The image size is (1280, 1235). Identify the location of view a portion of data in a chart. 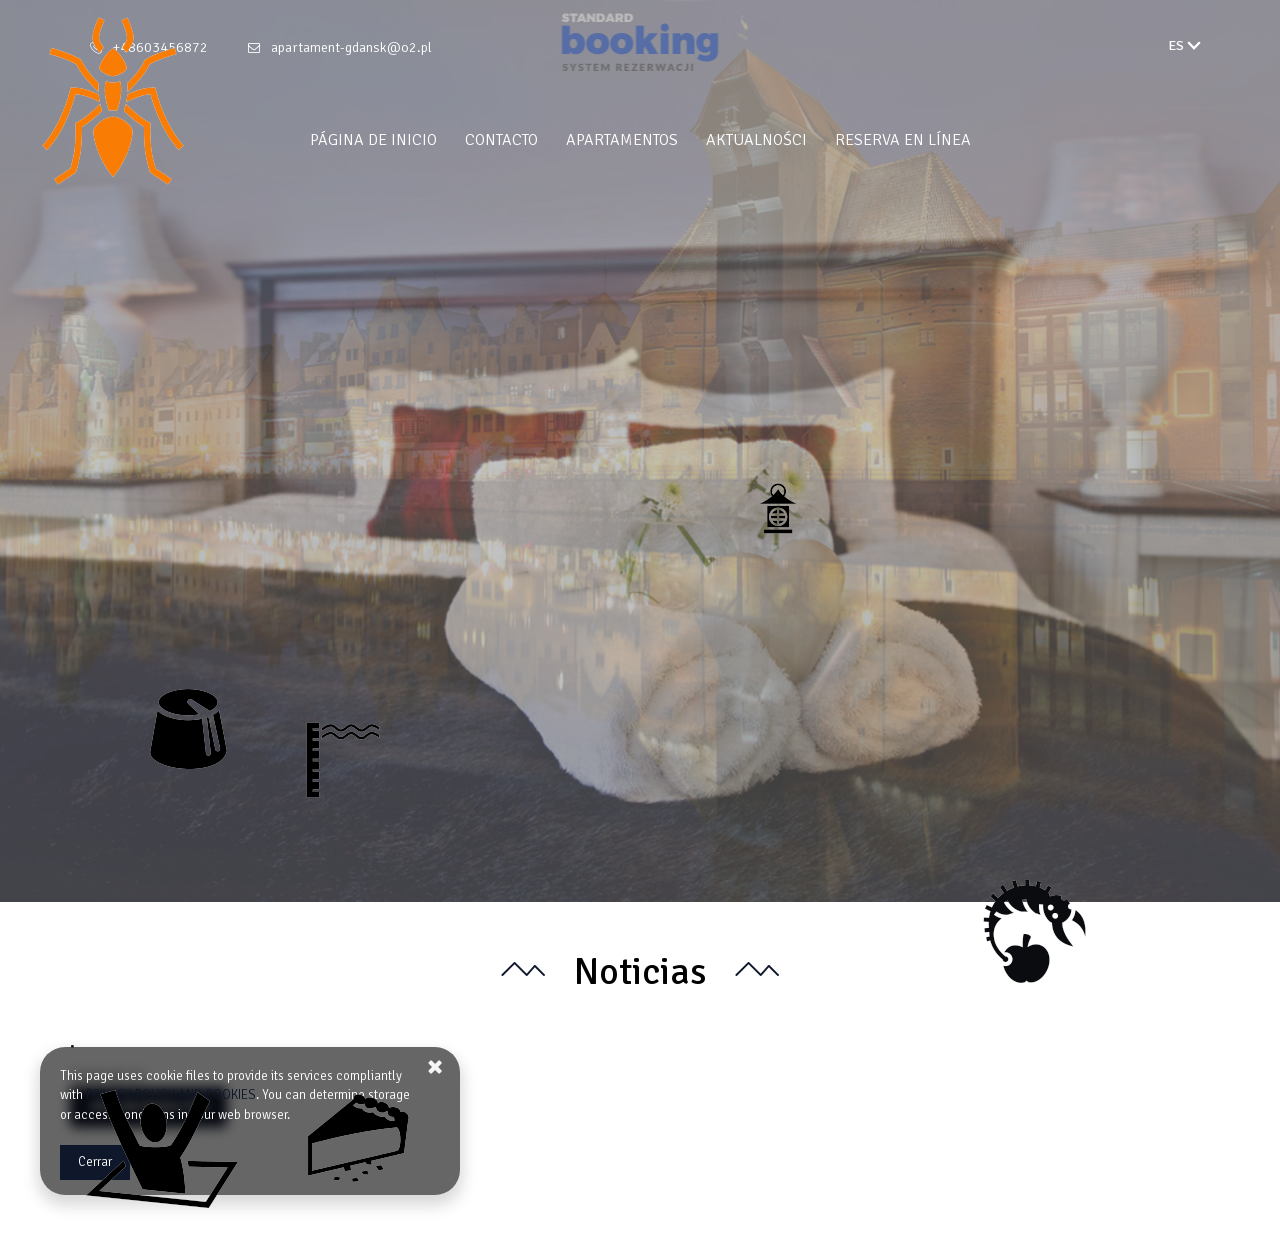
(358, 1132).